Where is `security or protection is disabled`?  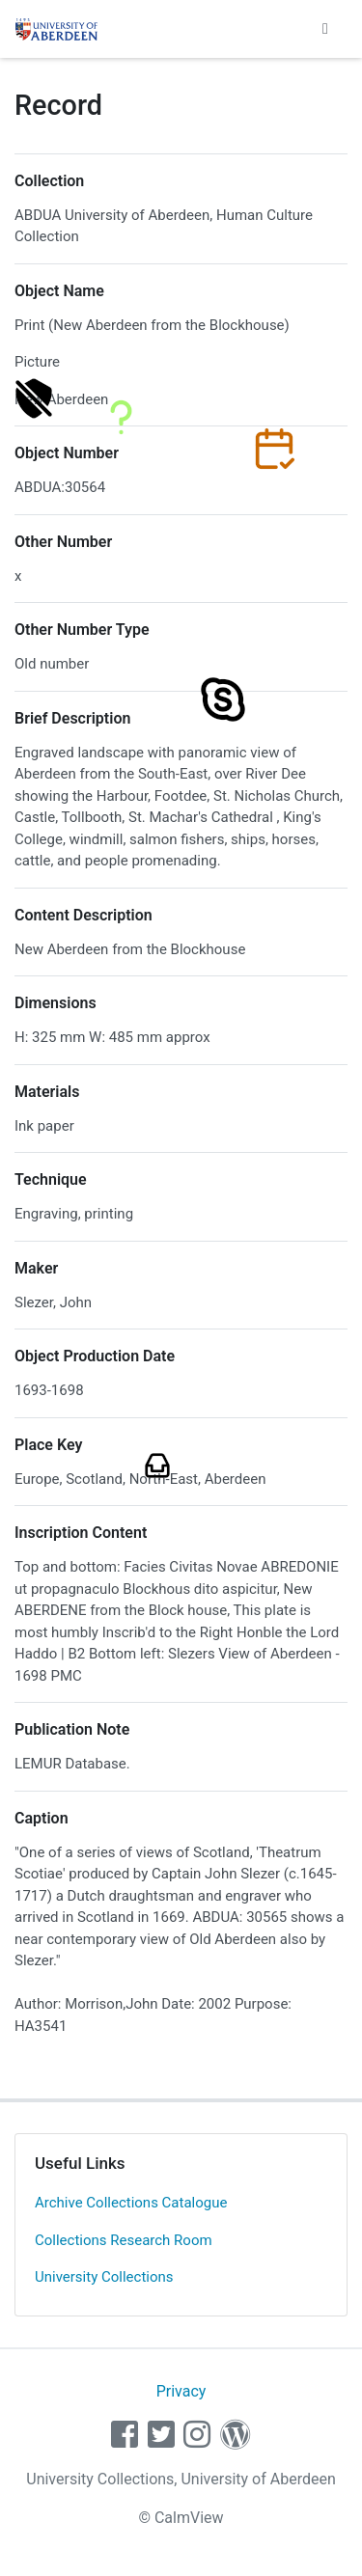 security or protection is disabled is located at coordinates (34, 398).